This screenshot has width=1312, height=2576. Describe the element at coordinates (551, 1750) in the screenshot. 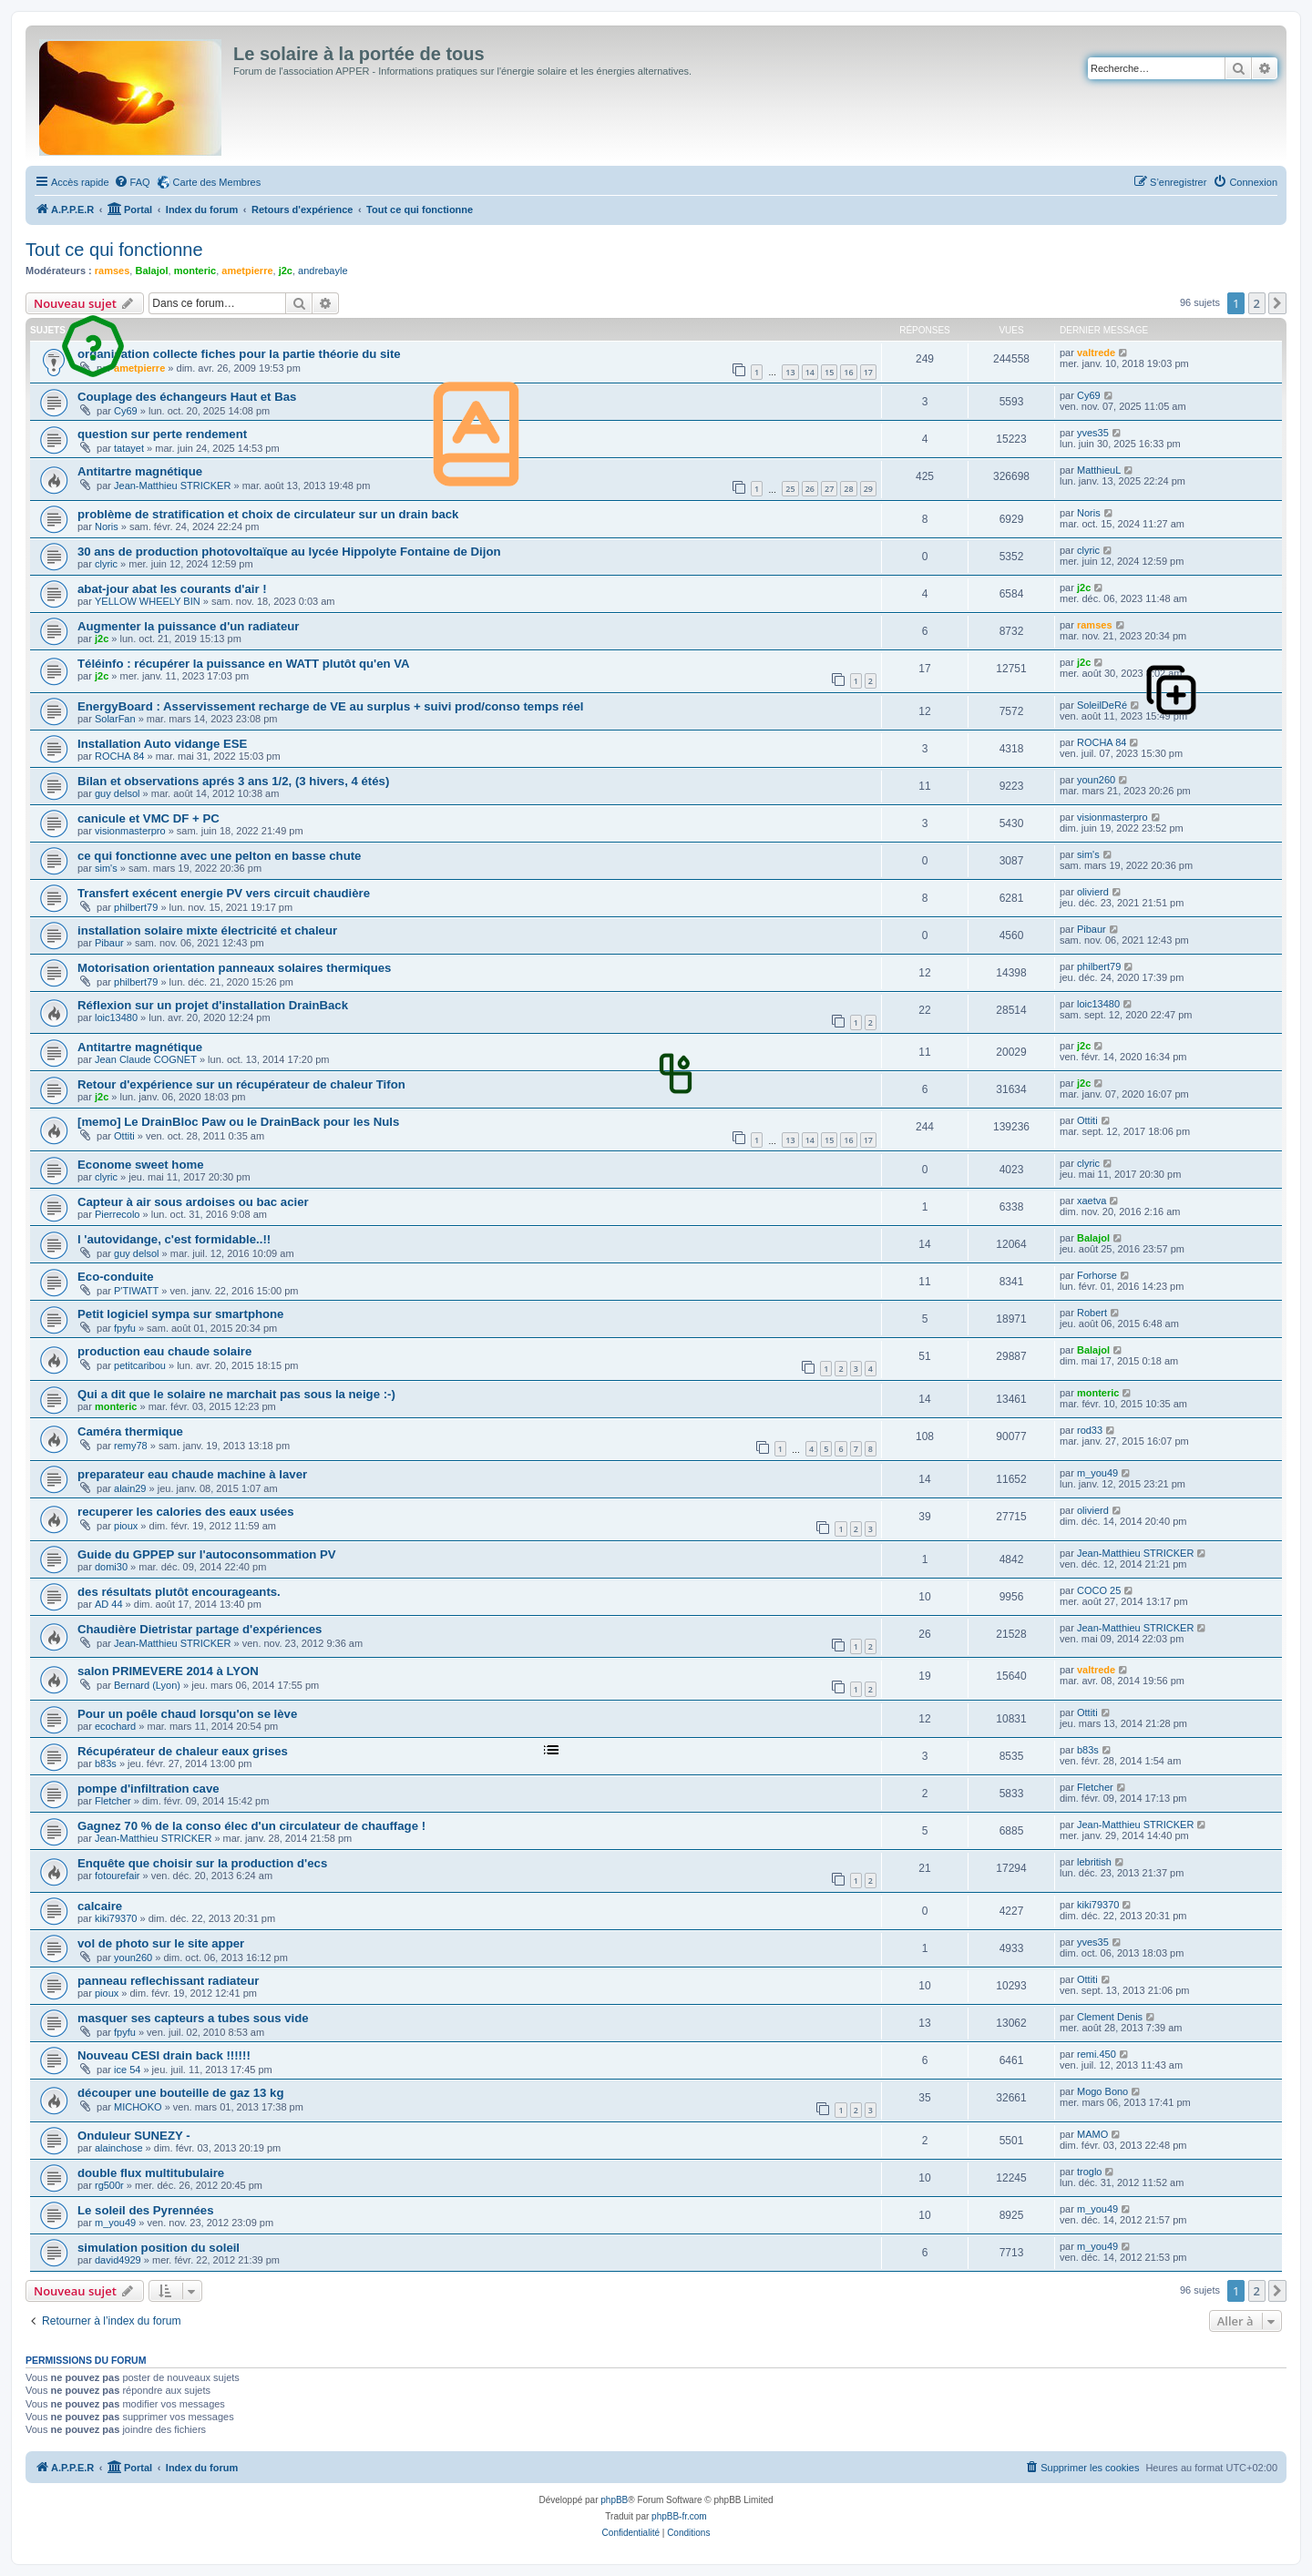

I see `view items in list format` at that location.